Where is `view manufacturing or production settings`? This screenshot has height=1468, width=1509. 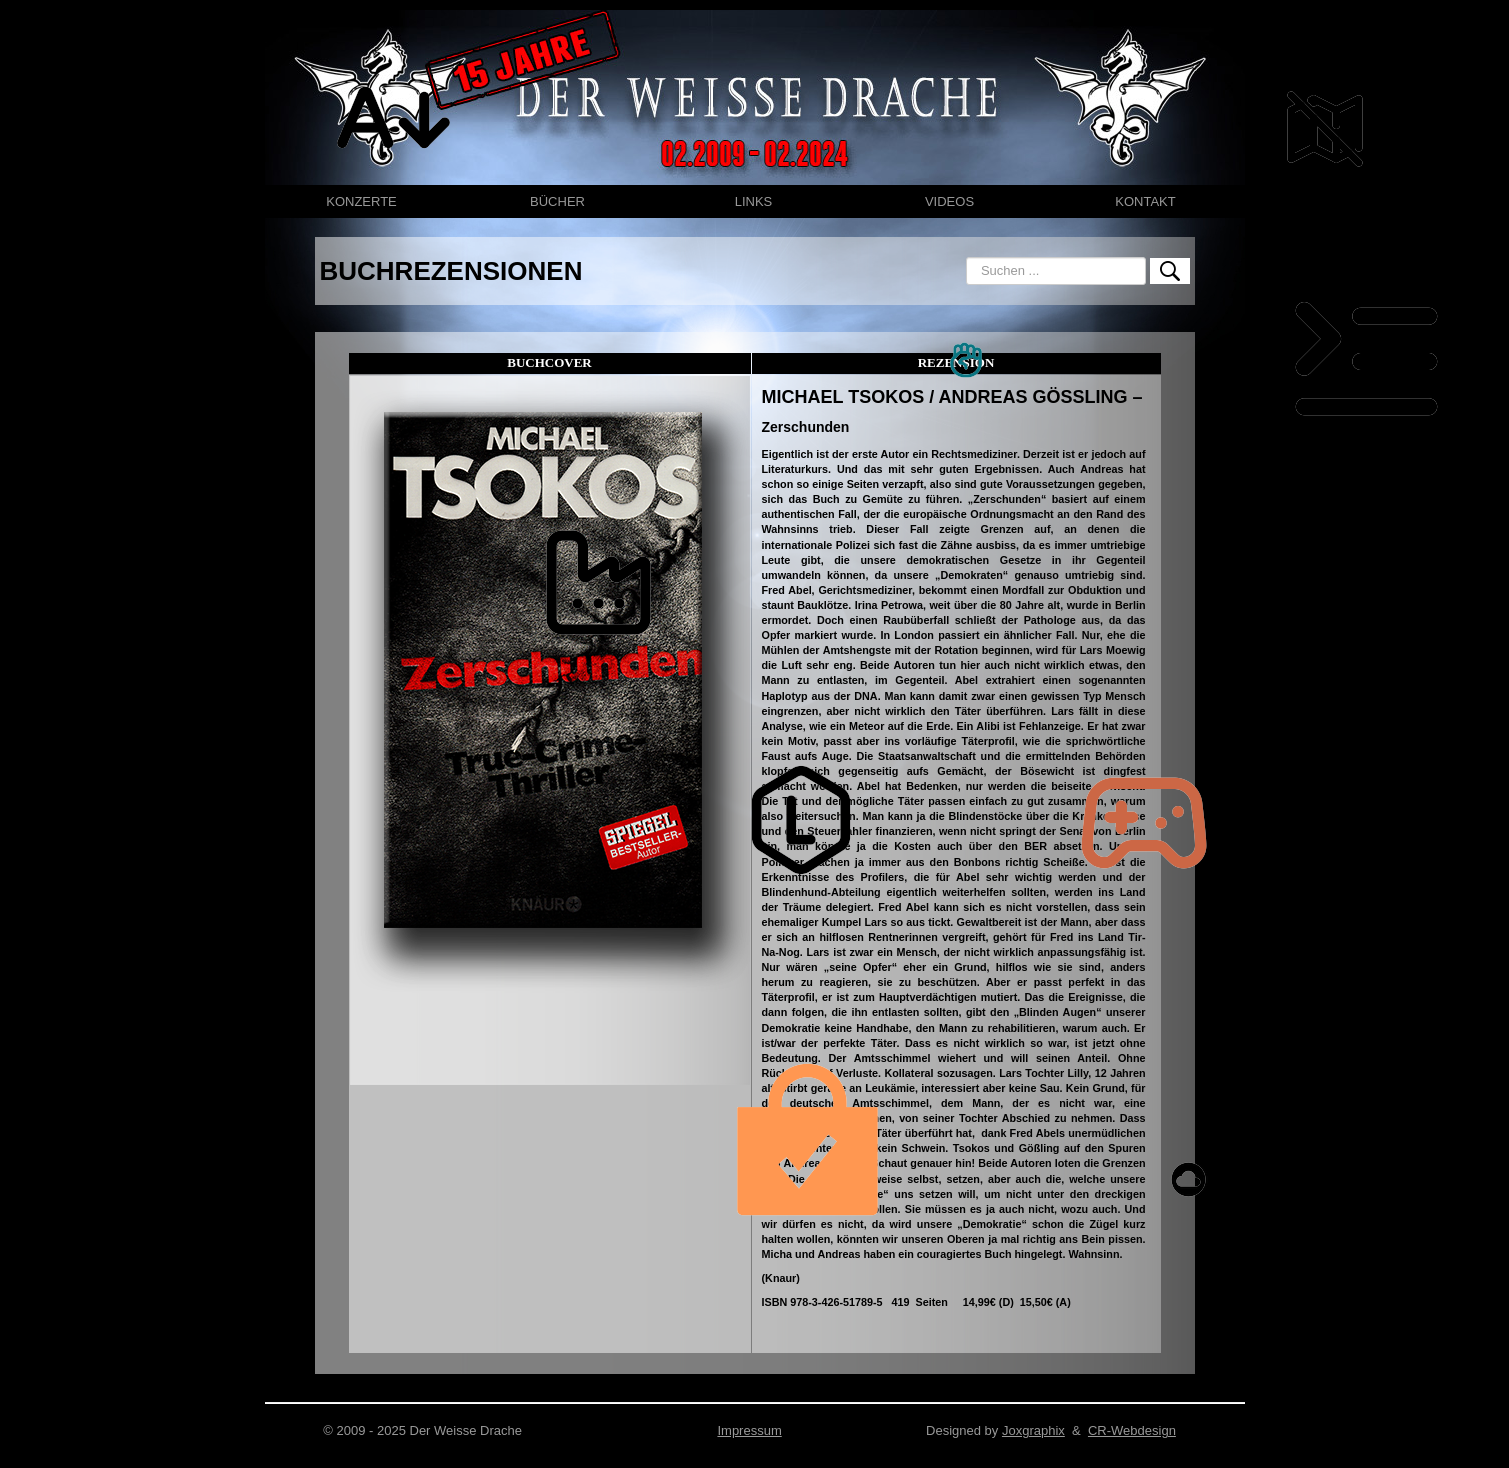
view manufacturing or production settings is located at coordinates (598, 582).